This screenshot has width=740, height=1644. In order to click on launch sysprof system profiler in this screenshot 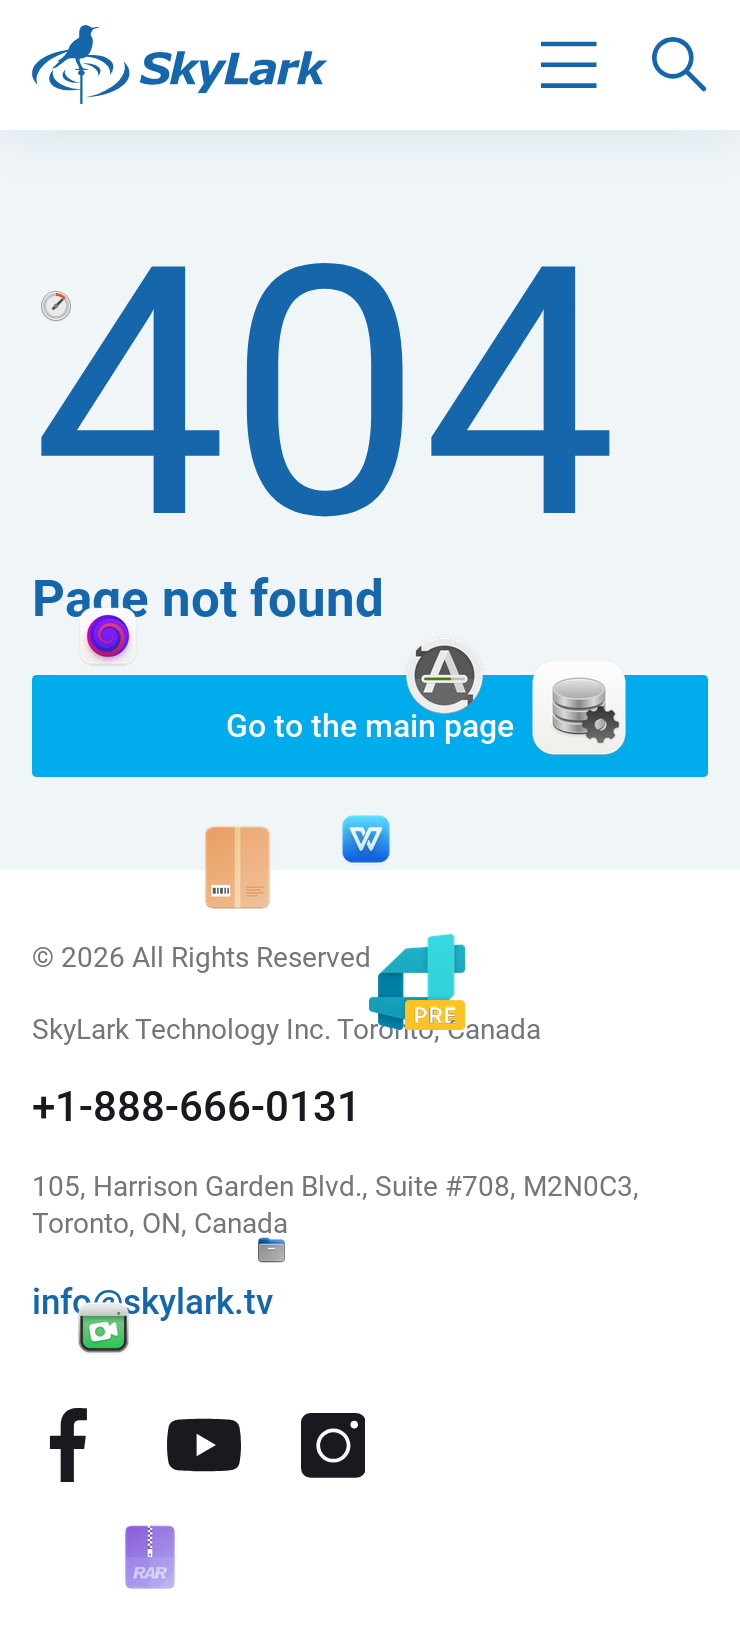, I will do `click(56, 306)`.